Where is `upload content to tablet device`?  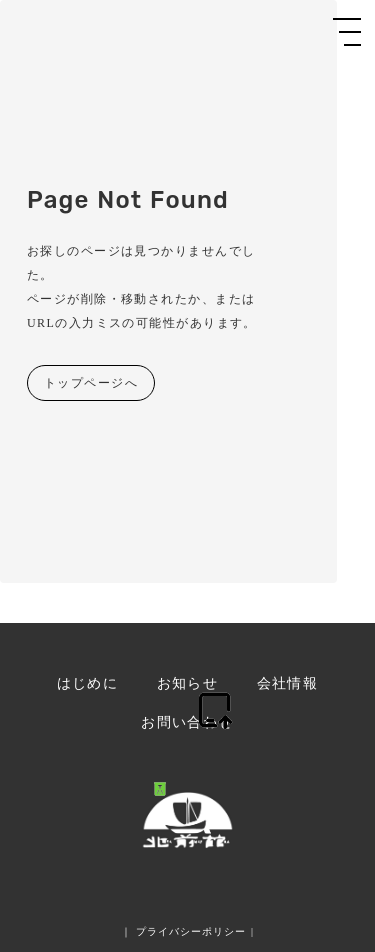 upload content to tablet device is located at coordinates (213, 710).